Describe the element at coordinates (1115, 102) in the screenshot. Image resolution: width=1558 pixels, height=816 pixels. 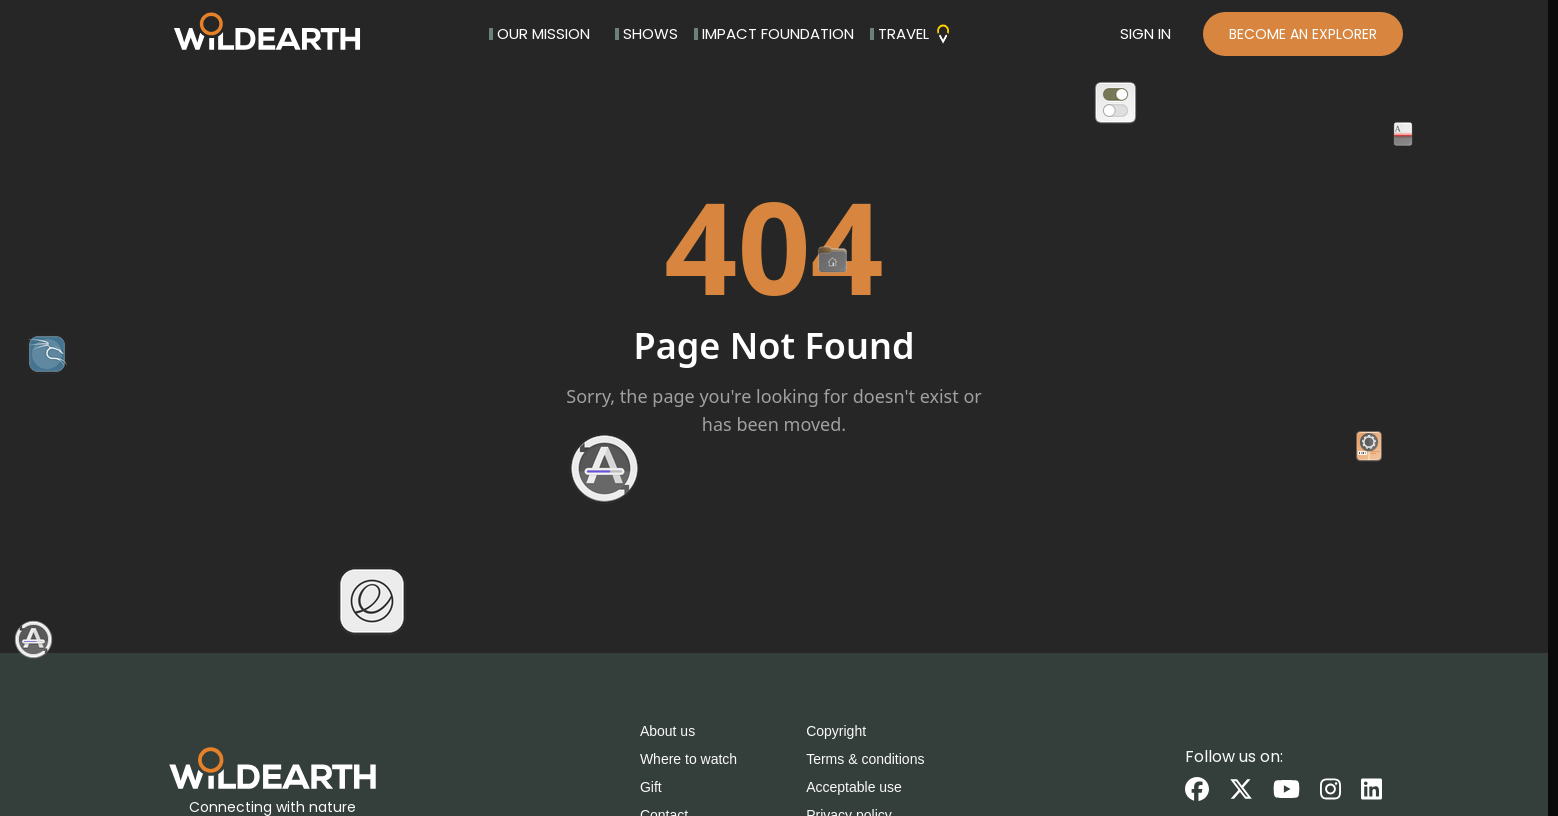
I see `open system tweaks or customization settings` at that location.